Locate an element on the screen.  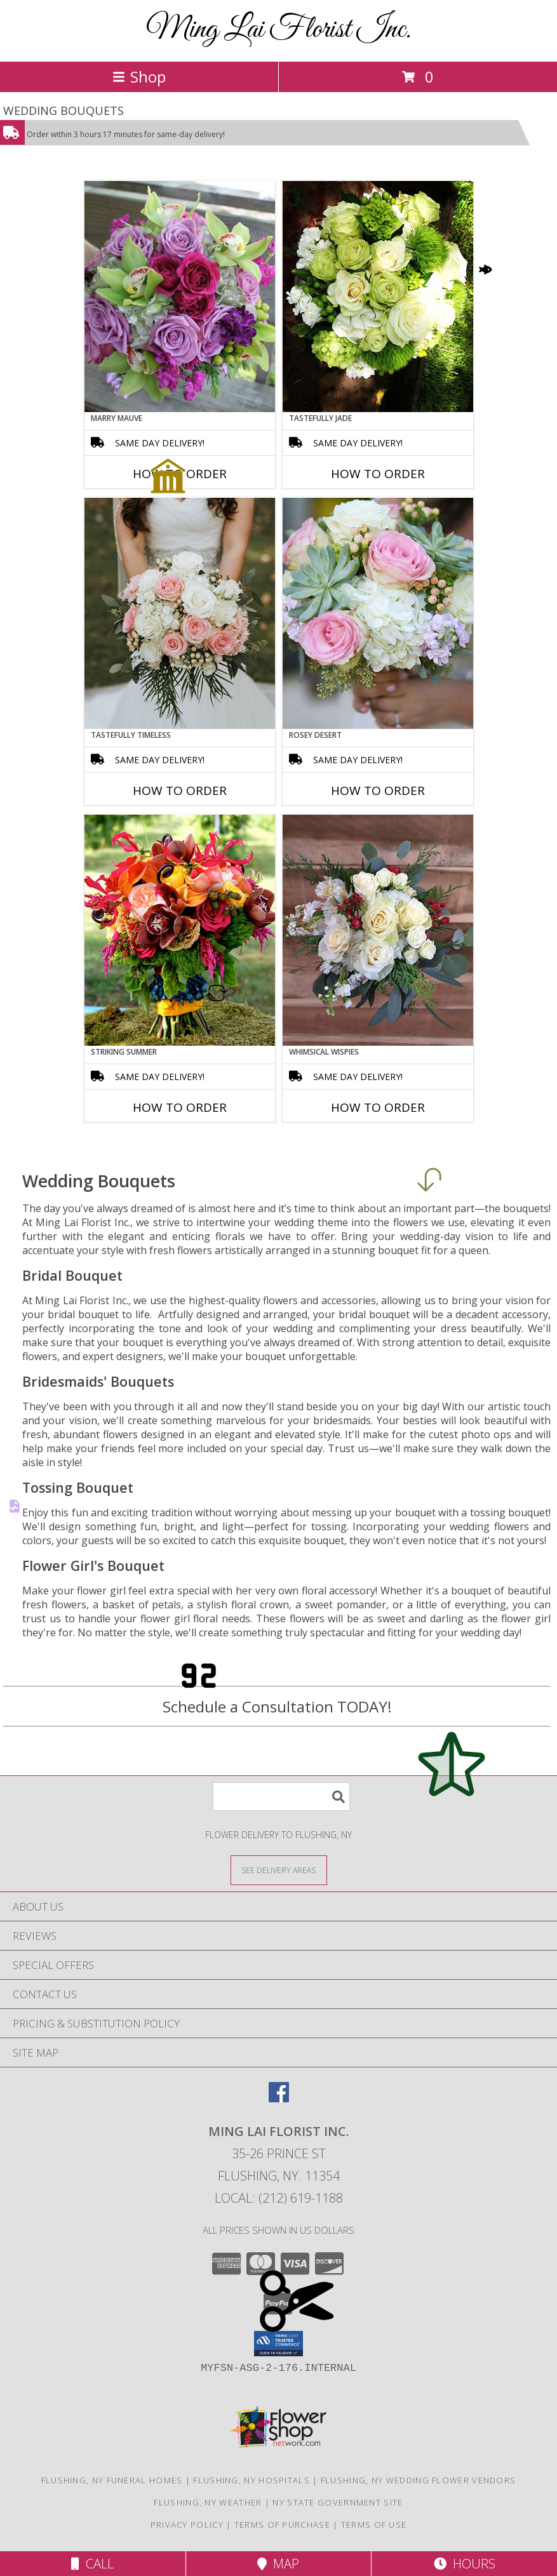
view medical records or health documents is located at coordinates (15, 1506).